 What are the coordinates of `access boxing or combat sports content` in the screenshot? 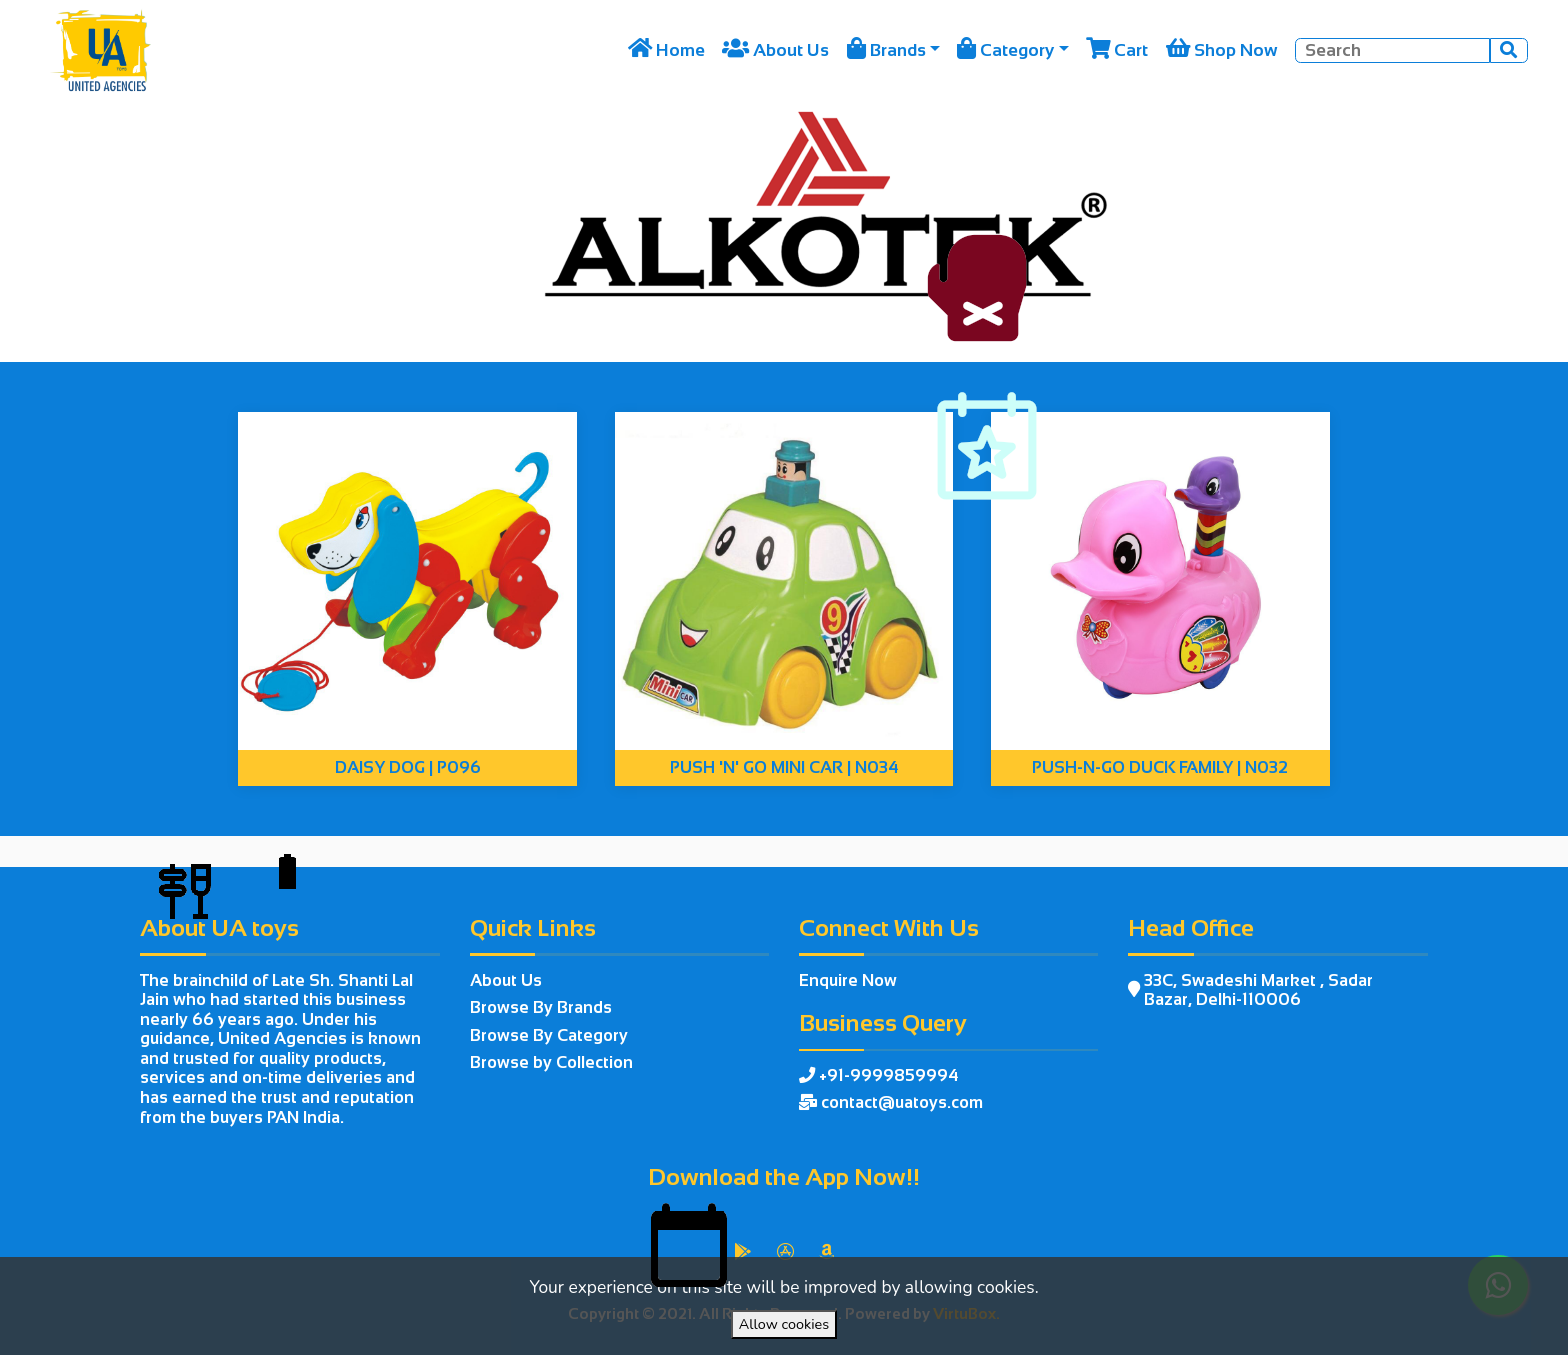 It's located at (979, 290).